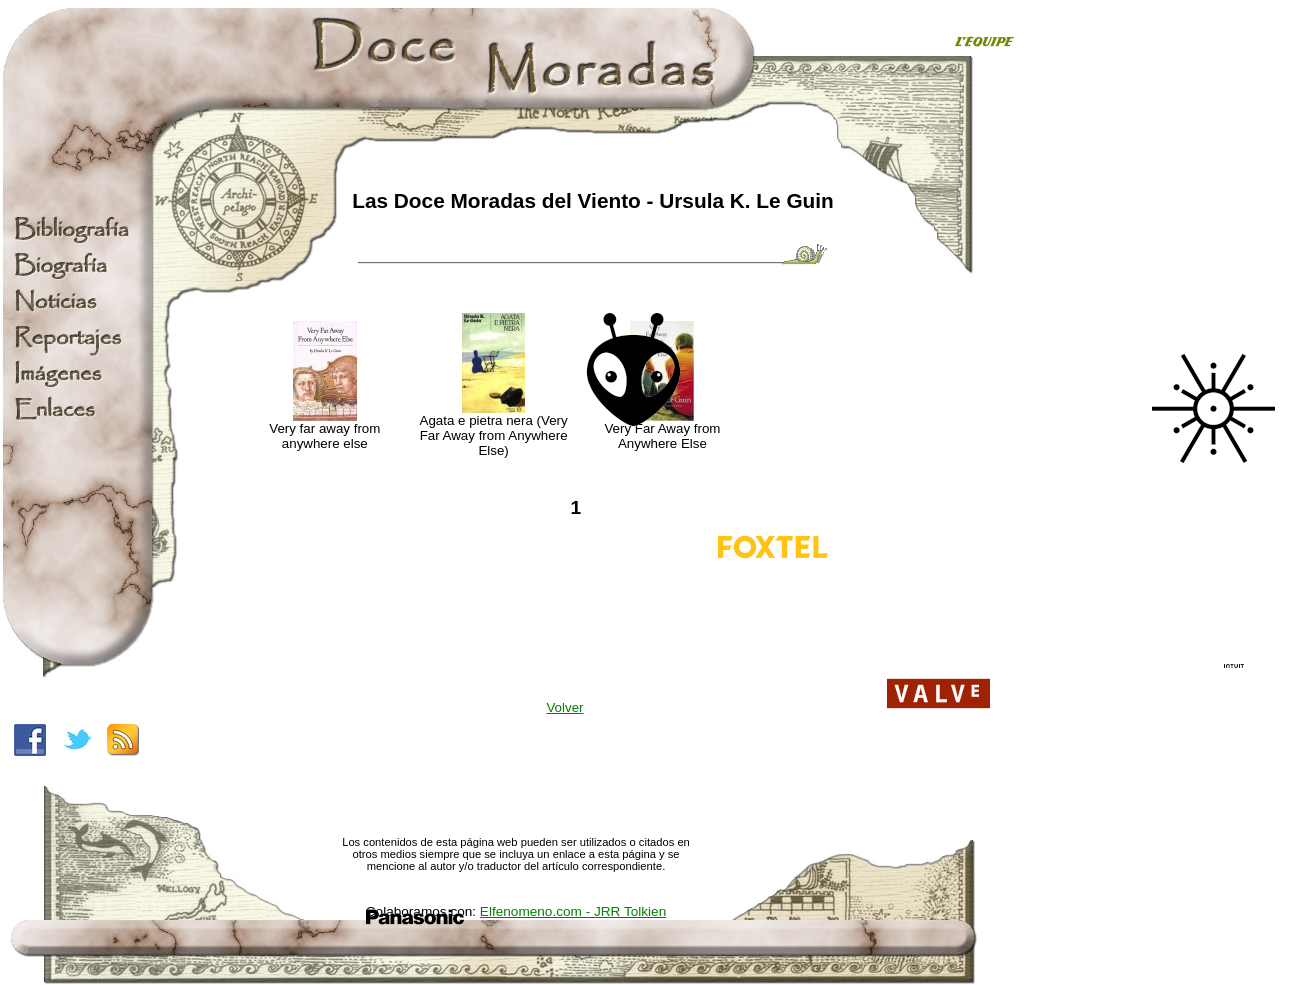 The image size is (1315, 985). What do you see at coordinates (773, 547) in the screenshot?
I see `open the Foxtel streaming app` at bounding box center [773, 547].